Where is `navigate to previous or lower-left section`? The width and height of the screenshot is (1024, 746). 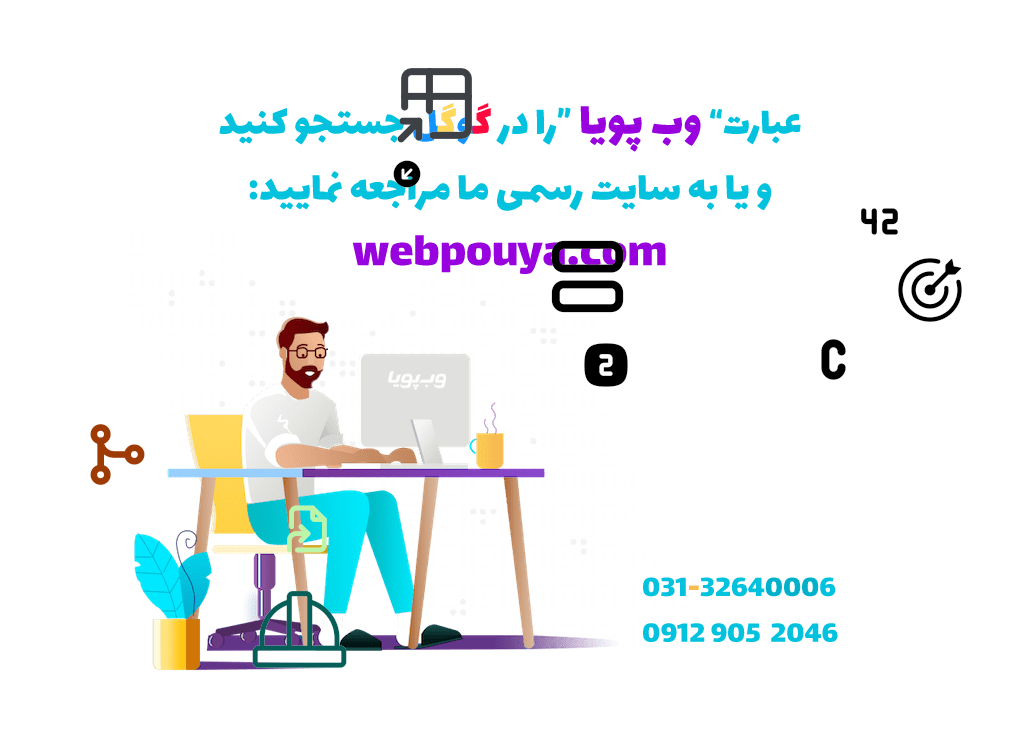
navigate to previous or lower-left section is located at coordinates (407, 174).